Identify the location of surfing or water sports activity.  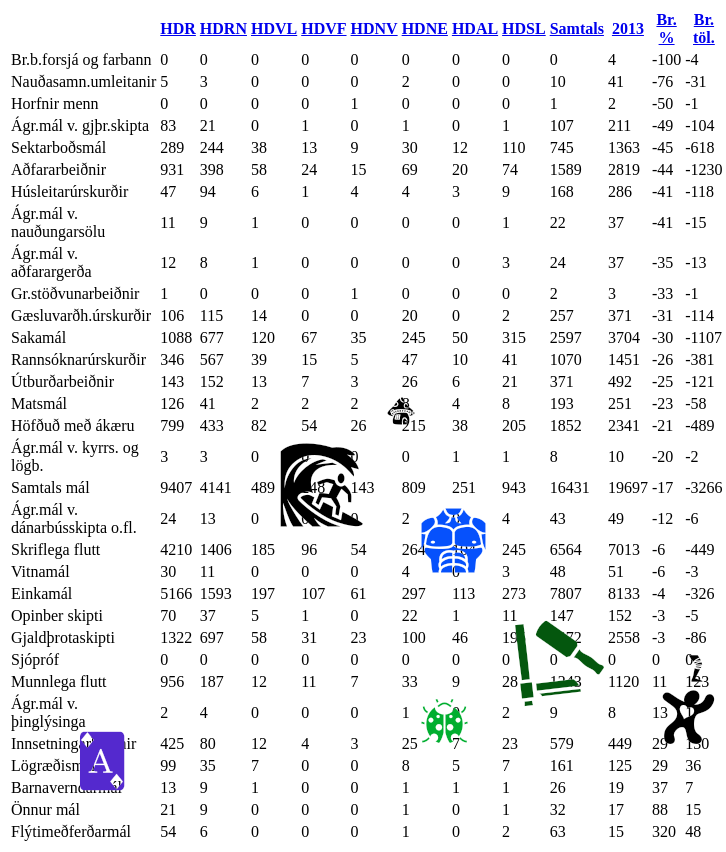
(322, 485).